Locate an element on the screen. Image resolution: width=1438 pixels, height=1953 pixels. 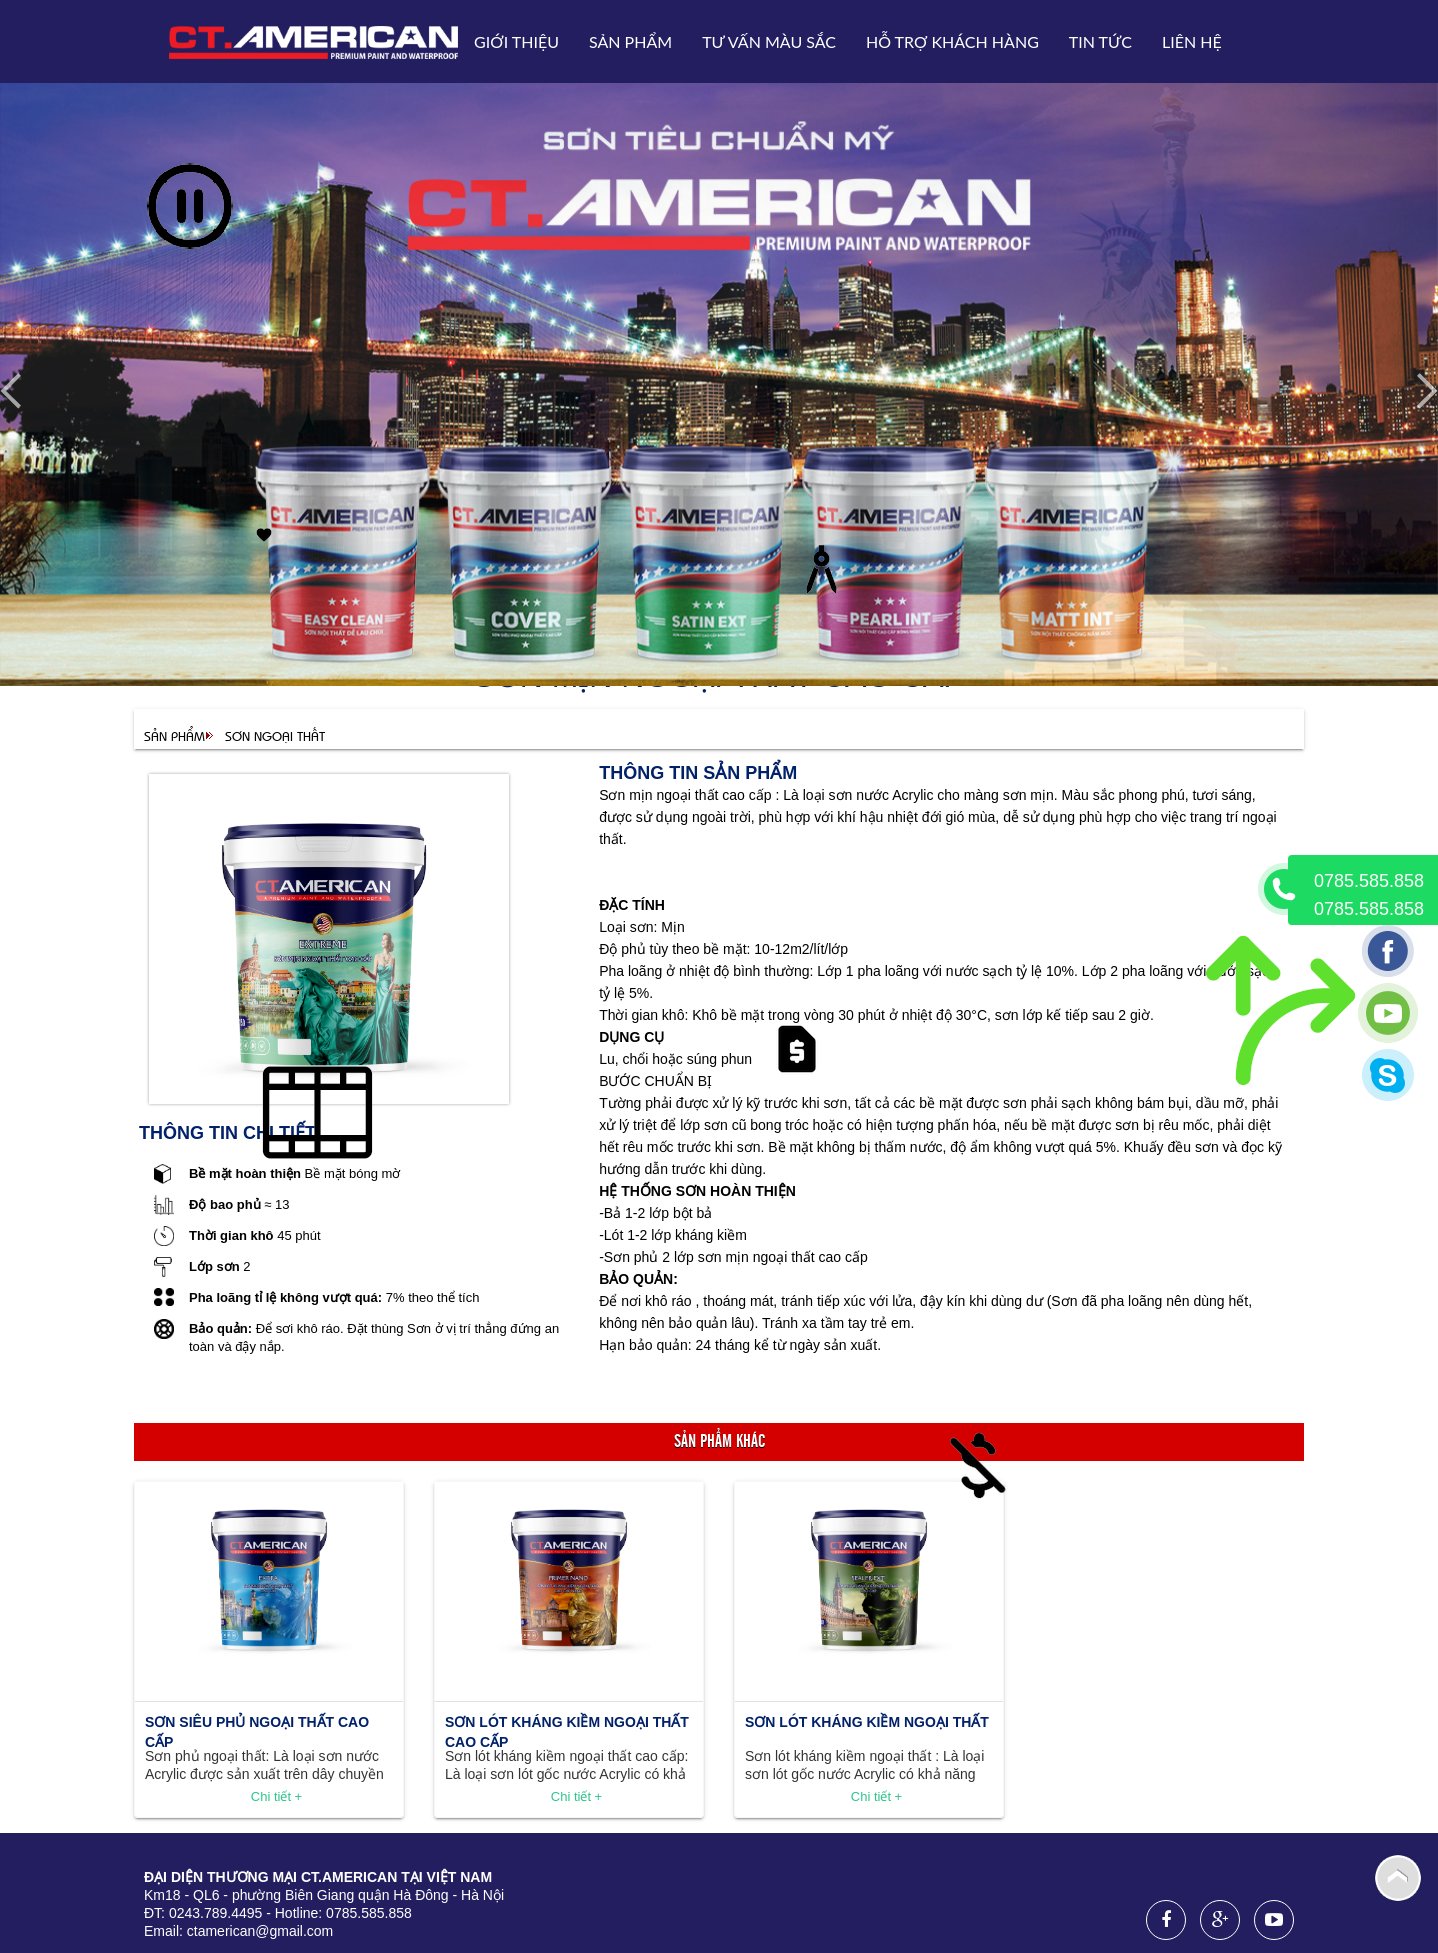
access architecture or design tools is located at coordinates (821, 569).